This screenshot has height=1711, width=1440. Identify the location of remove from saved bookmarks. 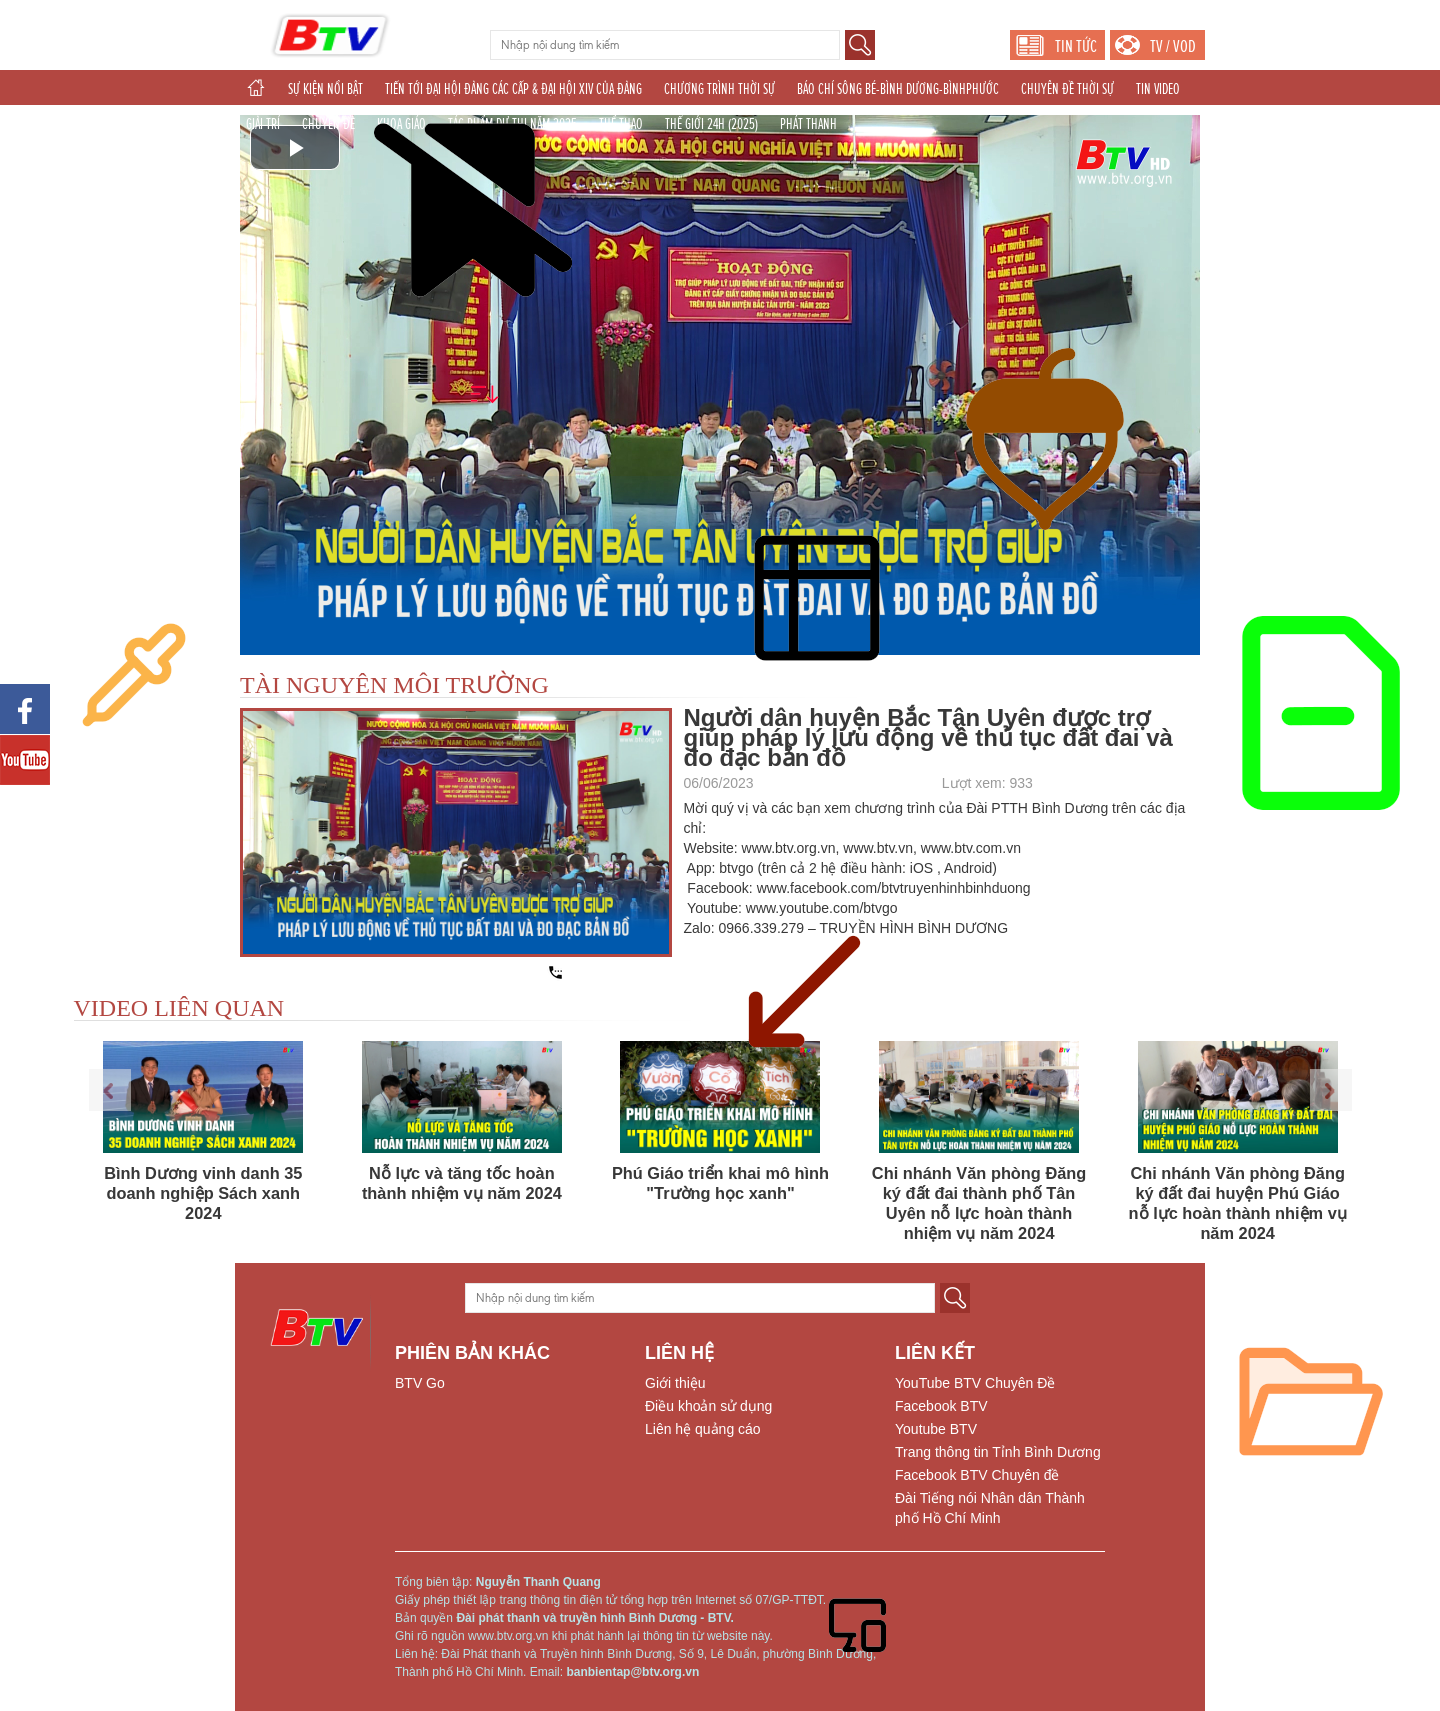
(473, 210).